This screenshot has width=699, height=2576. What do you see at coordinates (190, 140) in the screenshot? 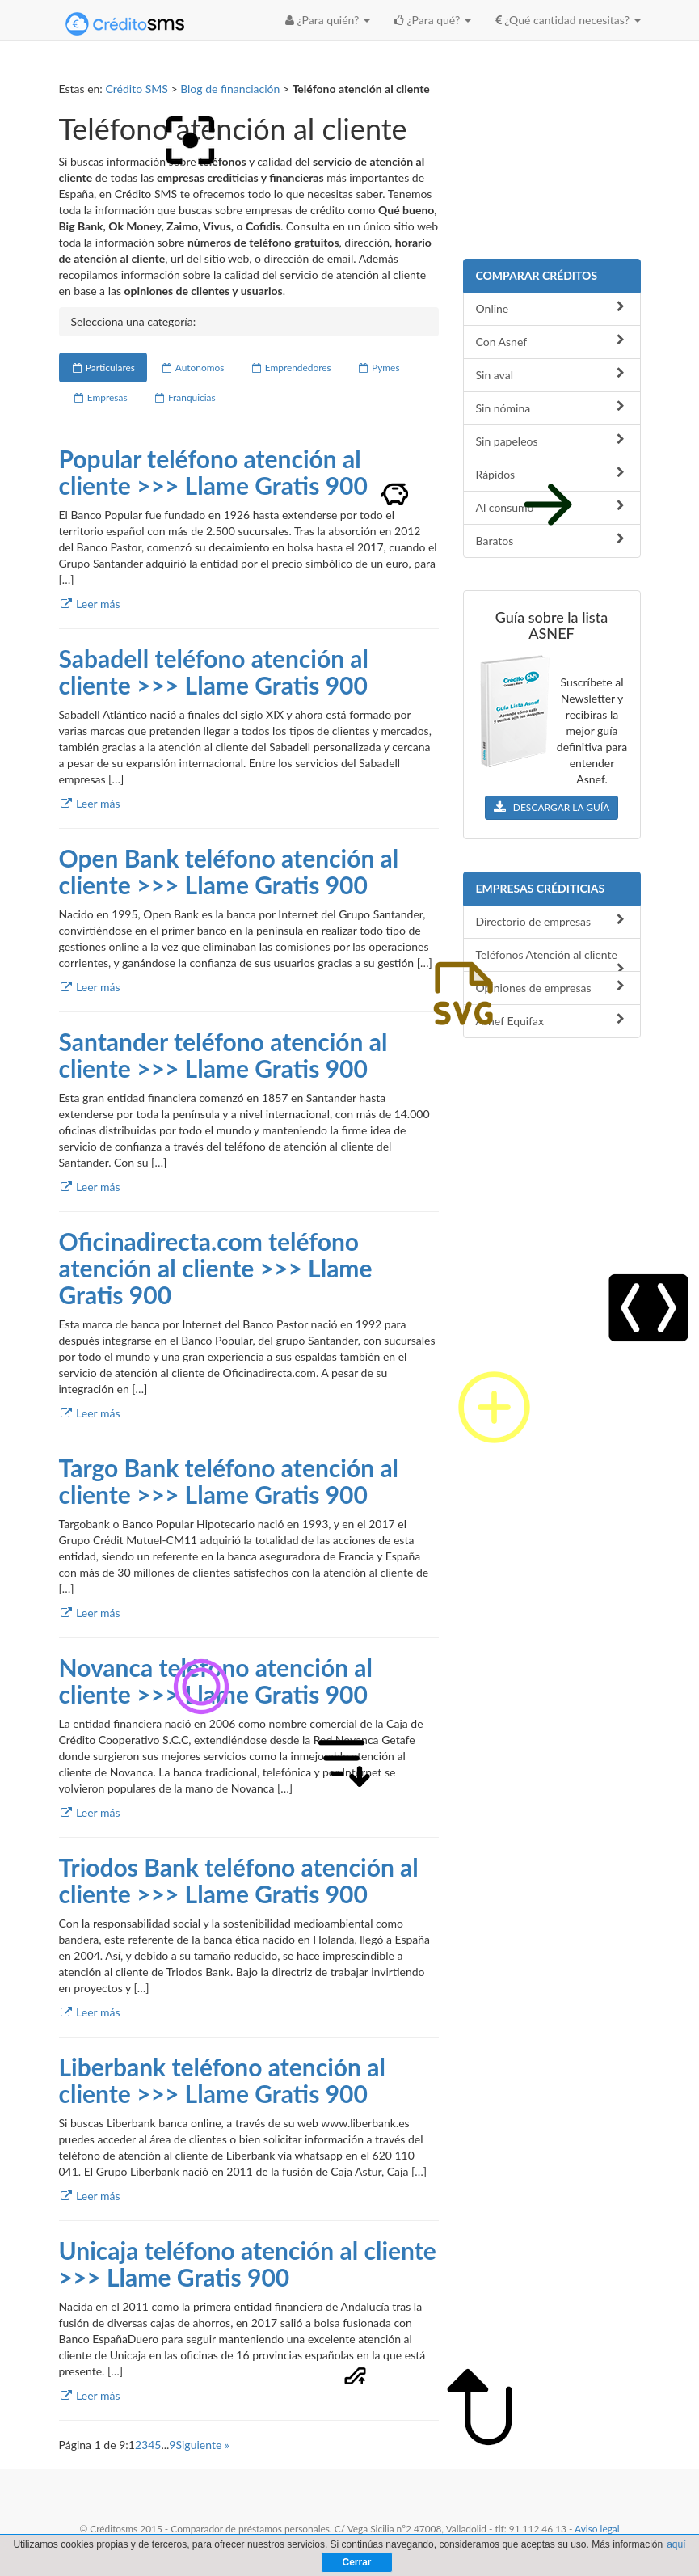
I see `center focus on the current subject` at bounding box center [190, 140].